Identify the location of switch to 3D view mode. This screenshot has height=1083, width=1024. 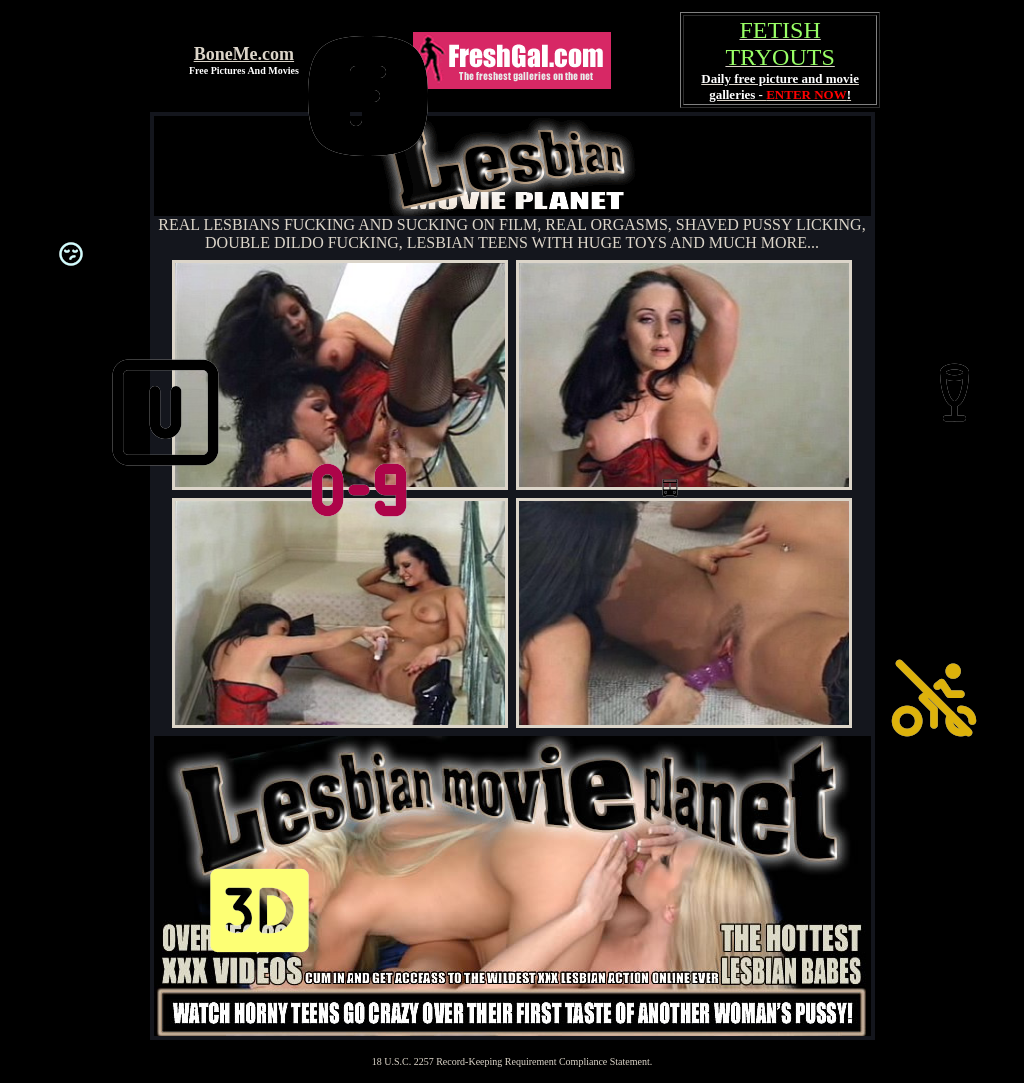
(259, 910).